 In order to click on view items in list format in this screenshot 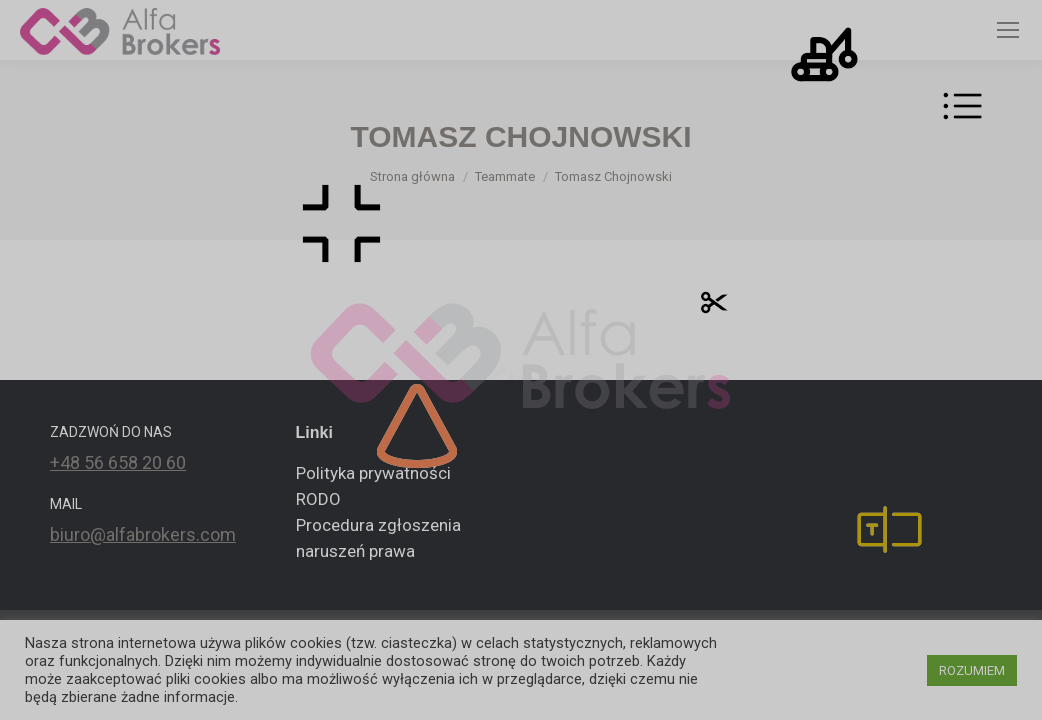, I will do `click(963, 106)`.